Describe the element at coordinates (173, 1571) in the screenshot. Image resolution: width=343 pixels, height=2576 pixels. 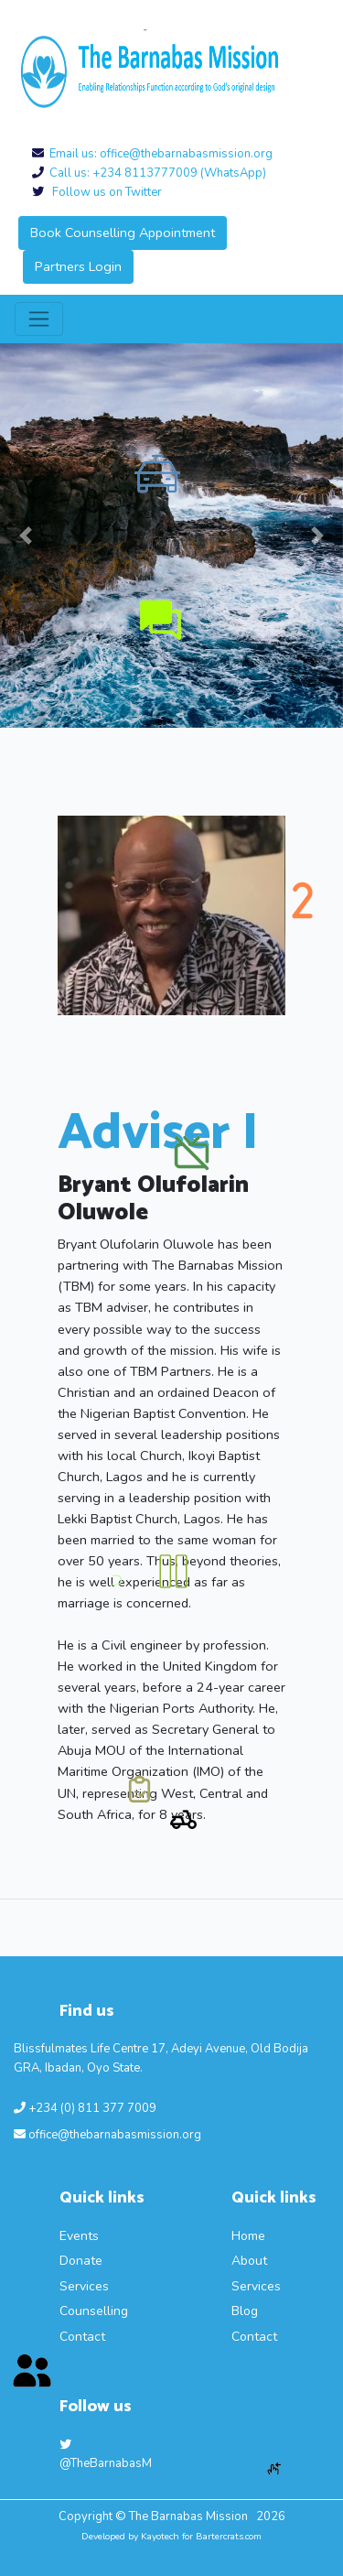
I see `switch to column view layout` at that location.